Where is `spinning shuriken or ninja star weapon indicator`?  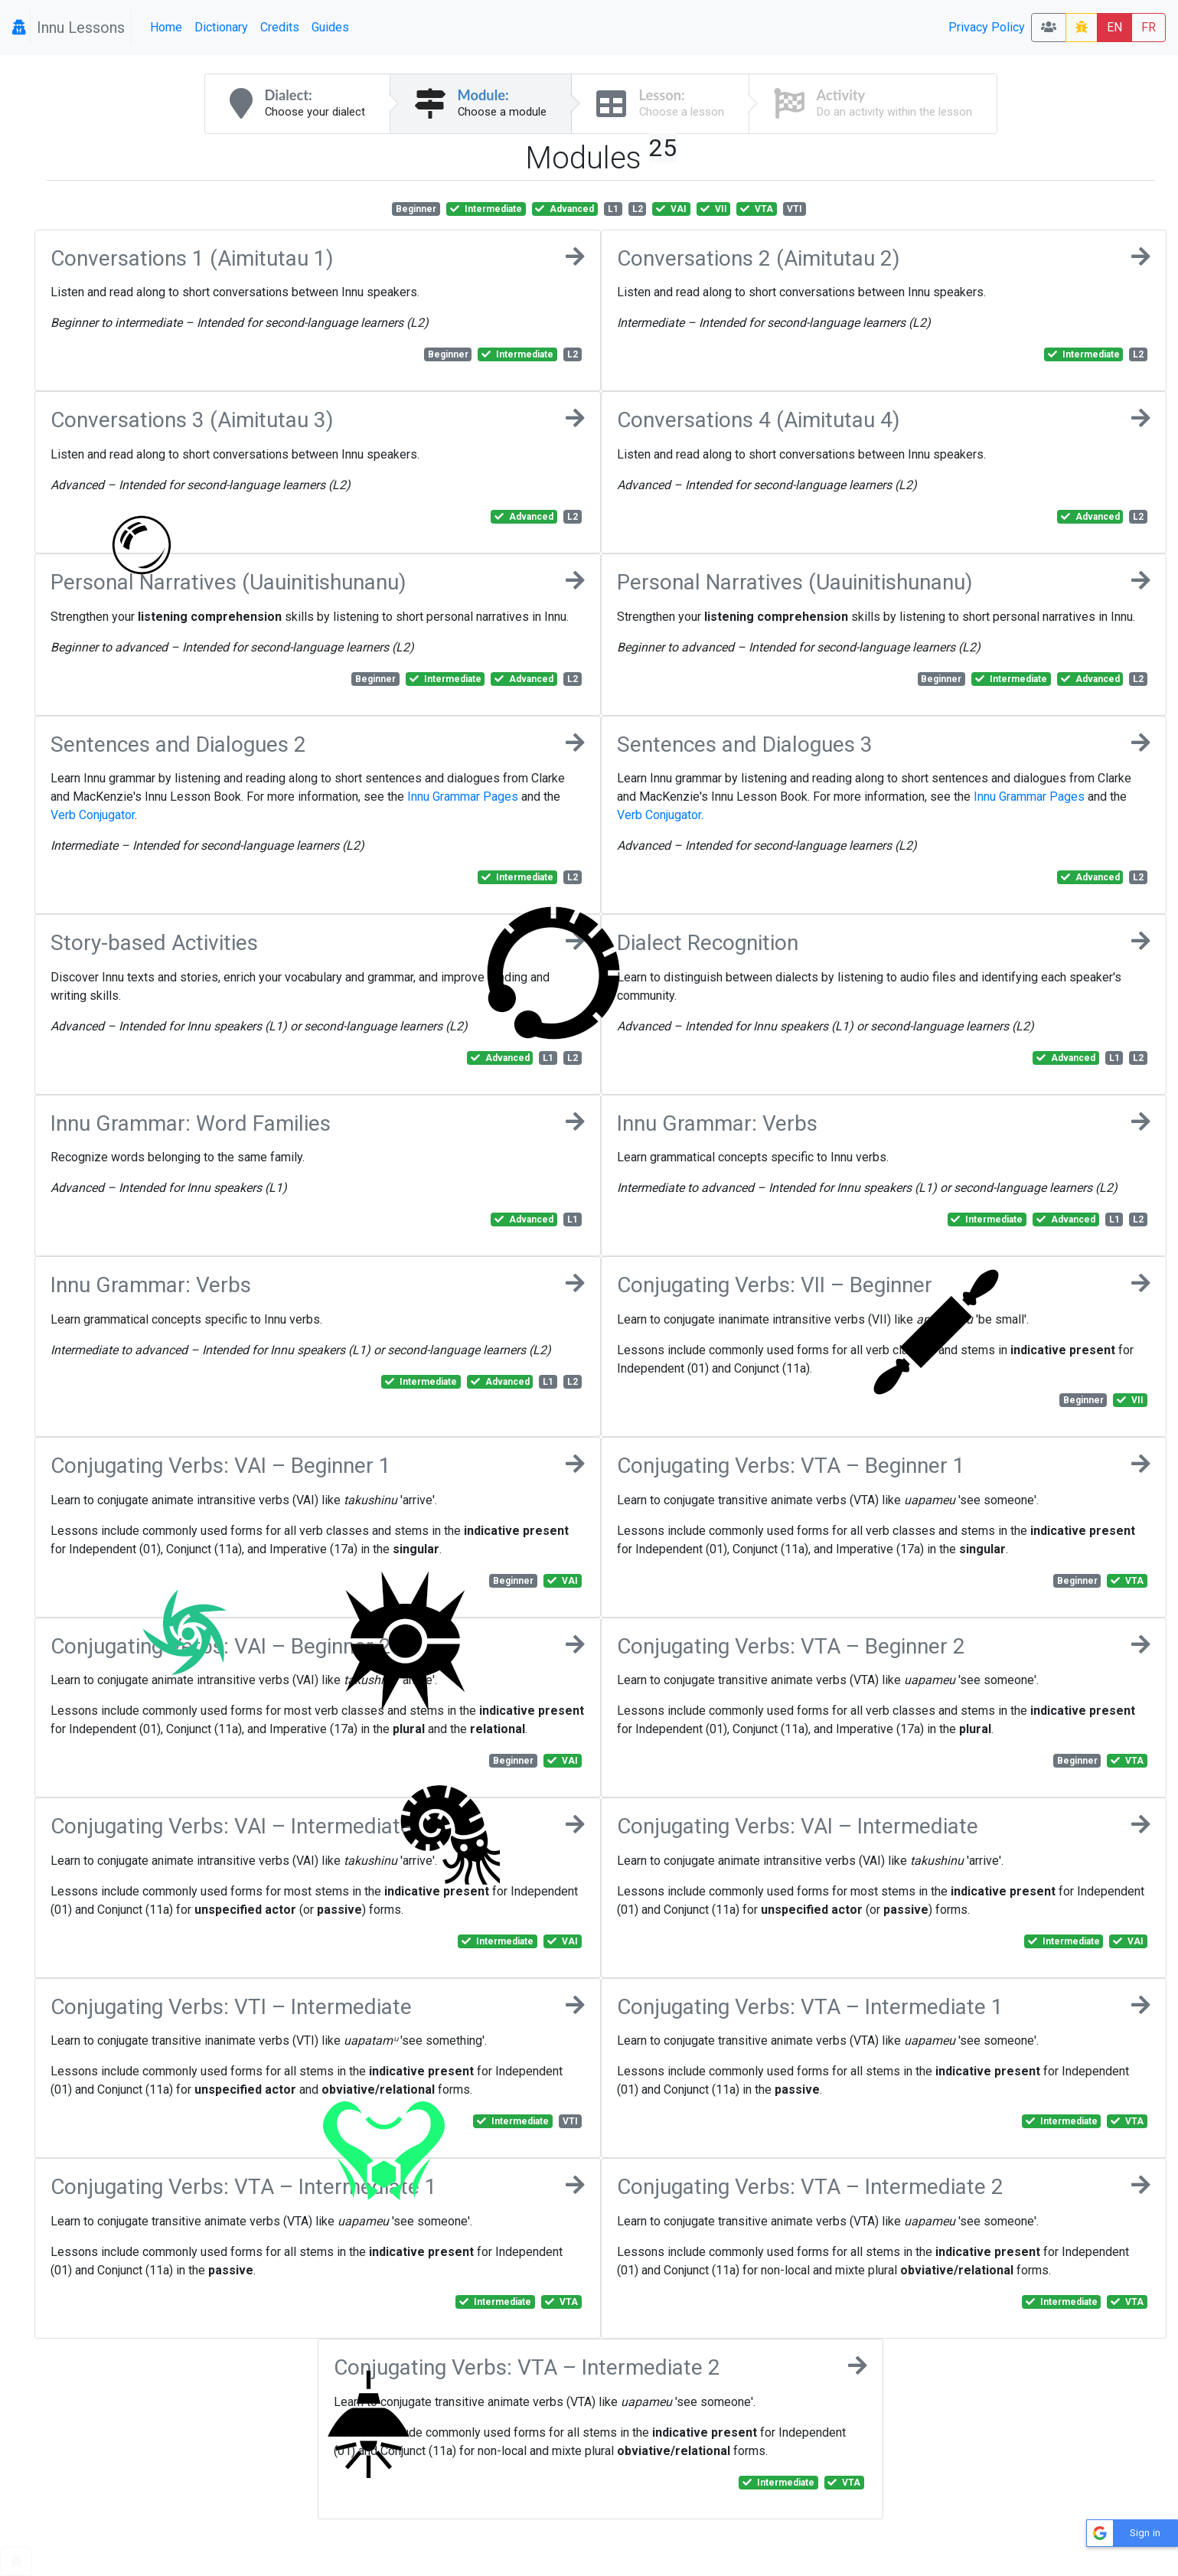
spinning shuriken or ninja star weapon indicator is located at coordinates (184, 1632).